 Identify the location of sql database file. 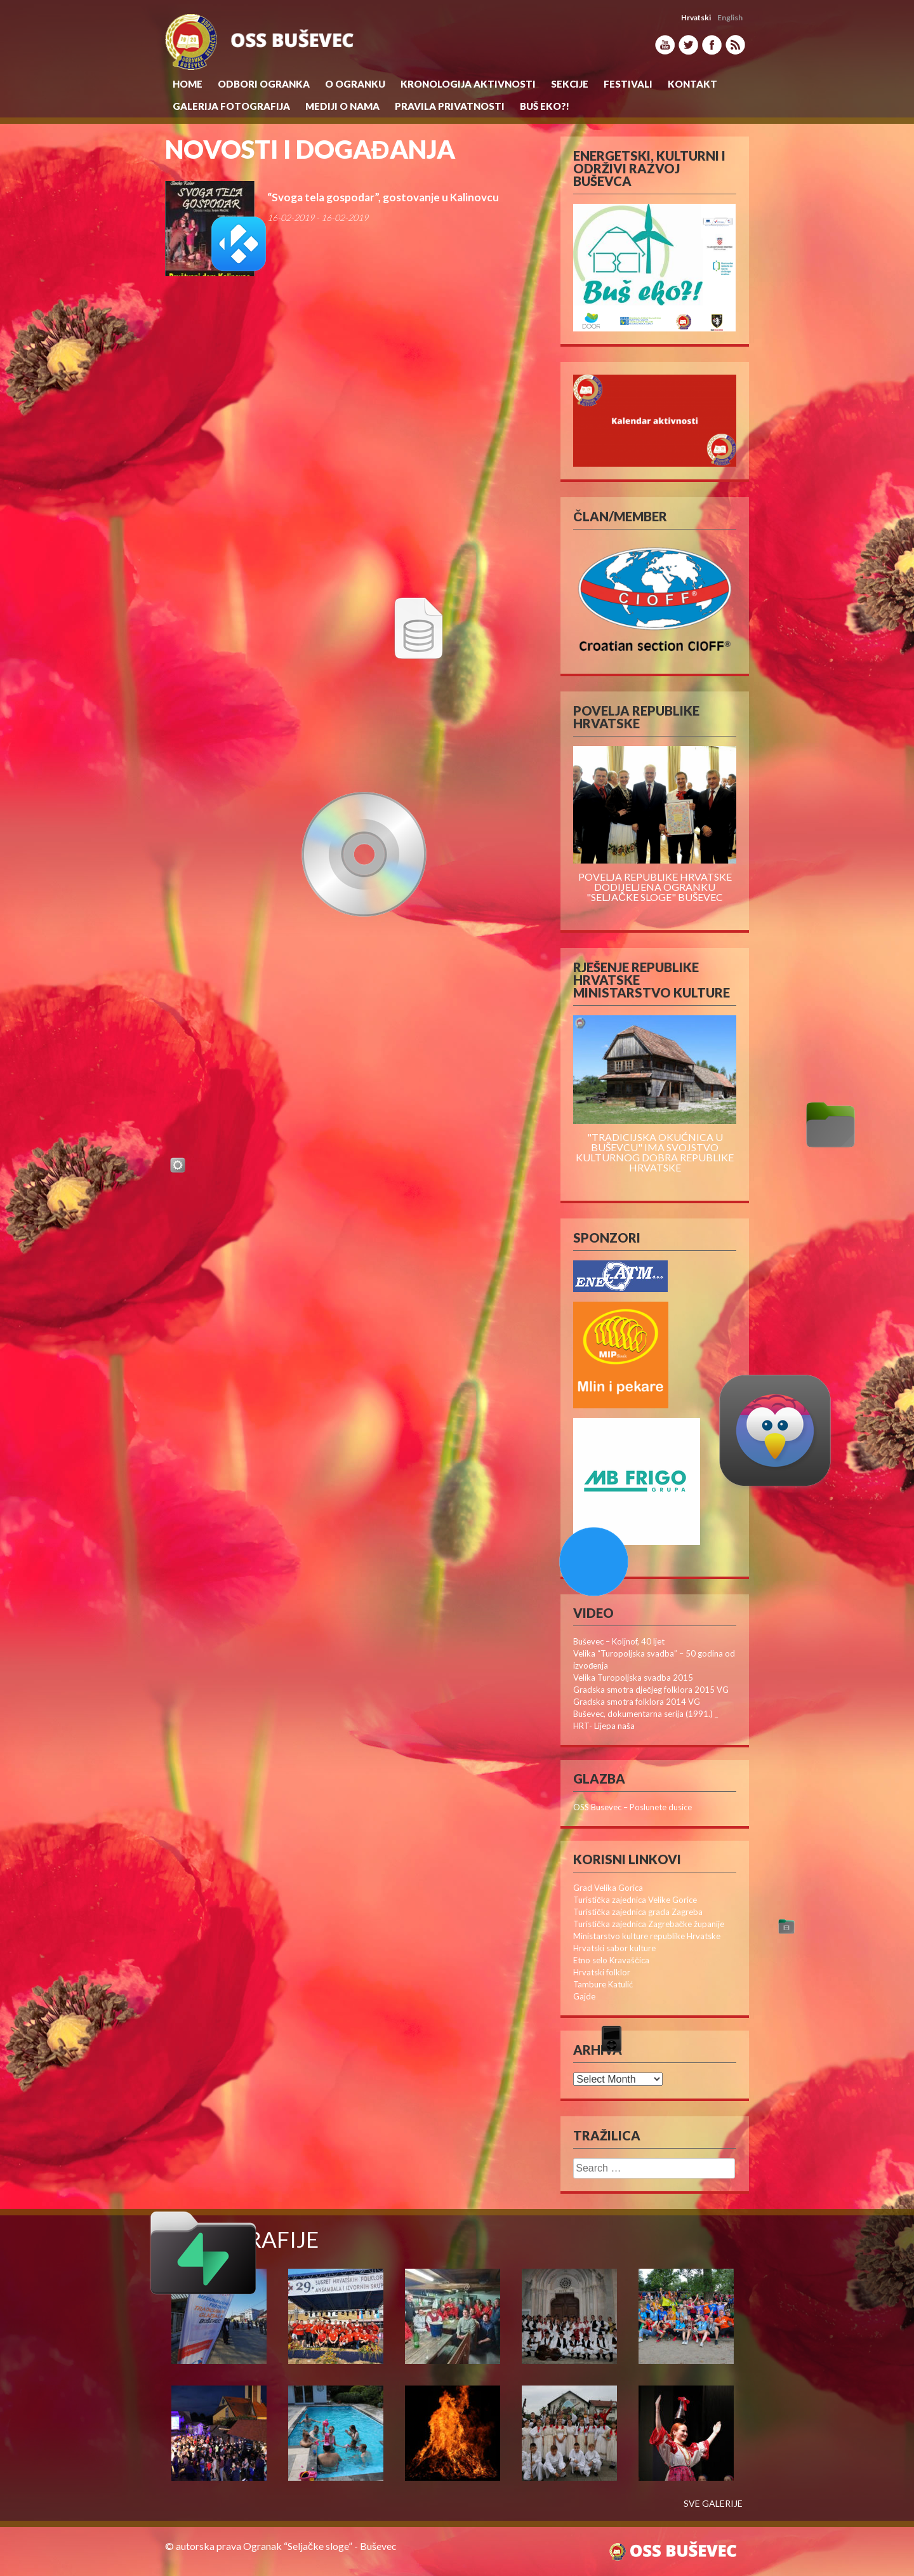
(418, 628).